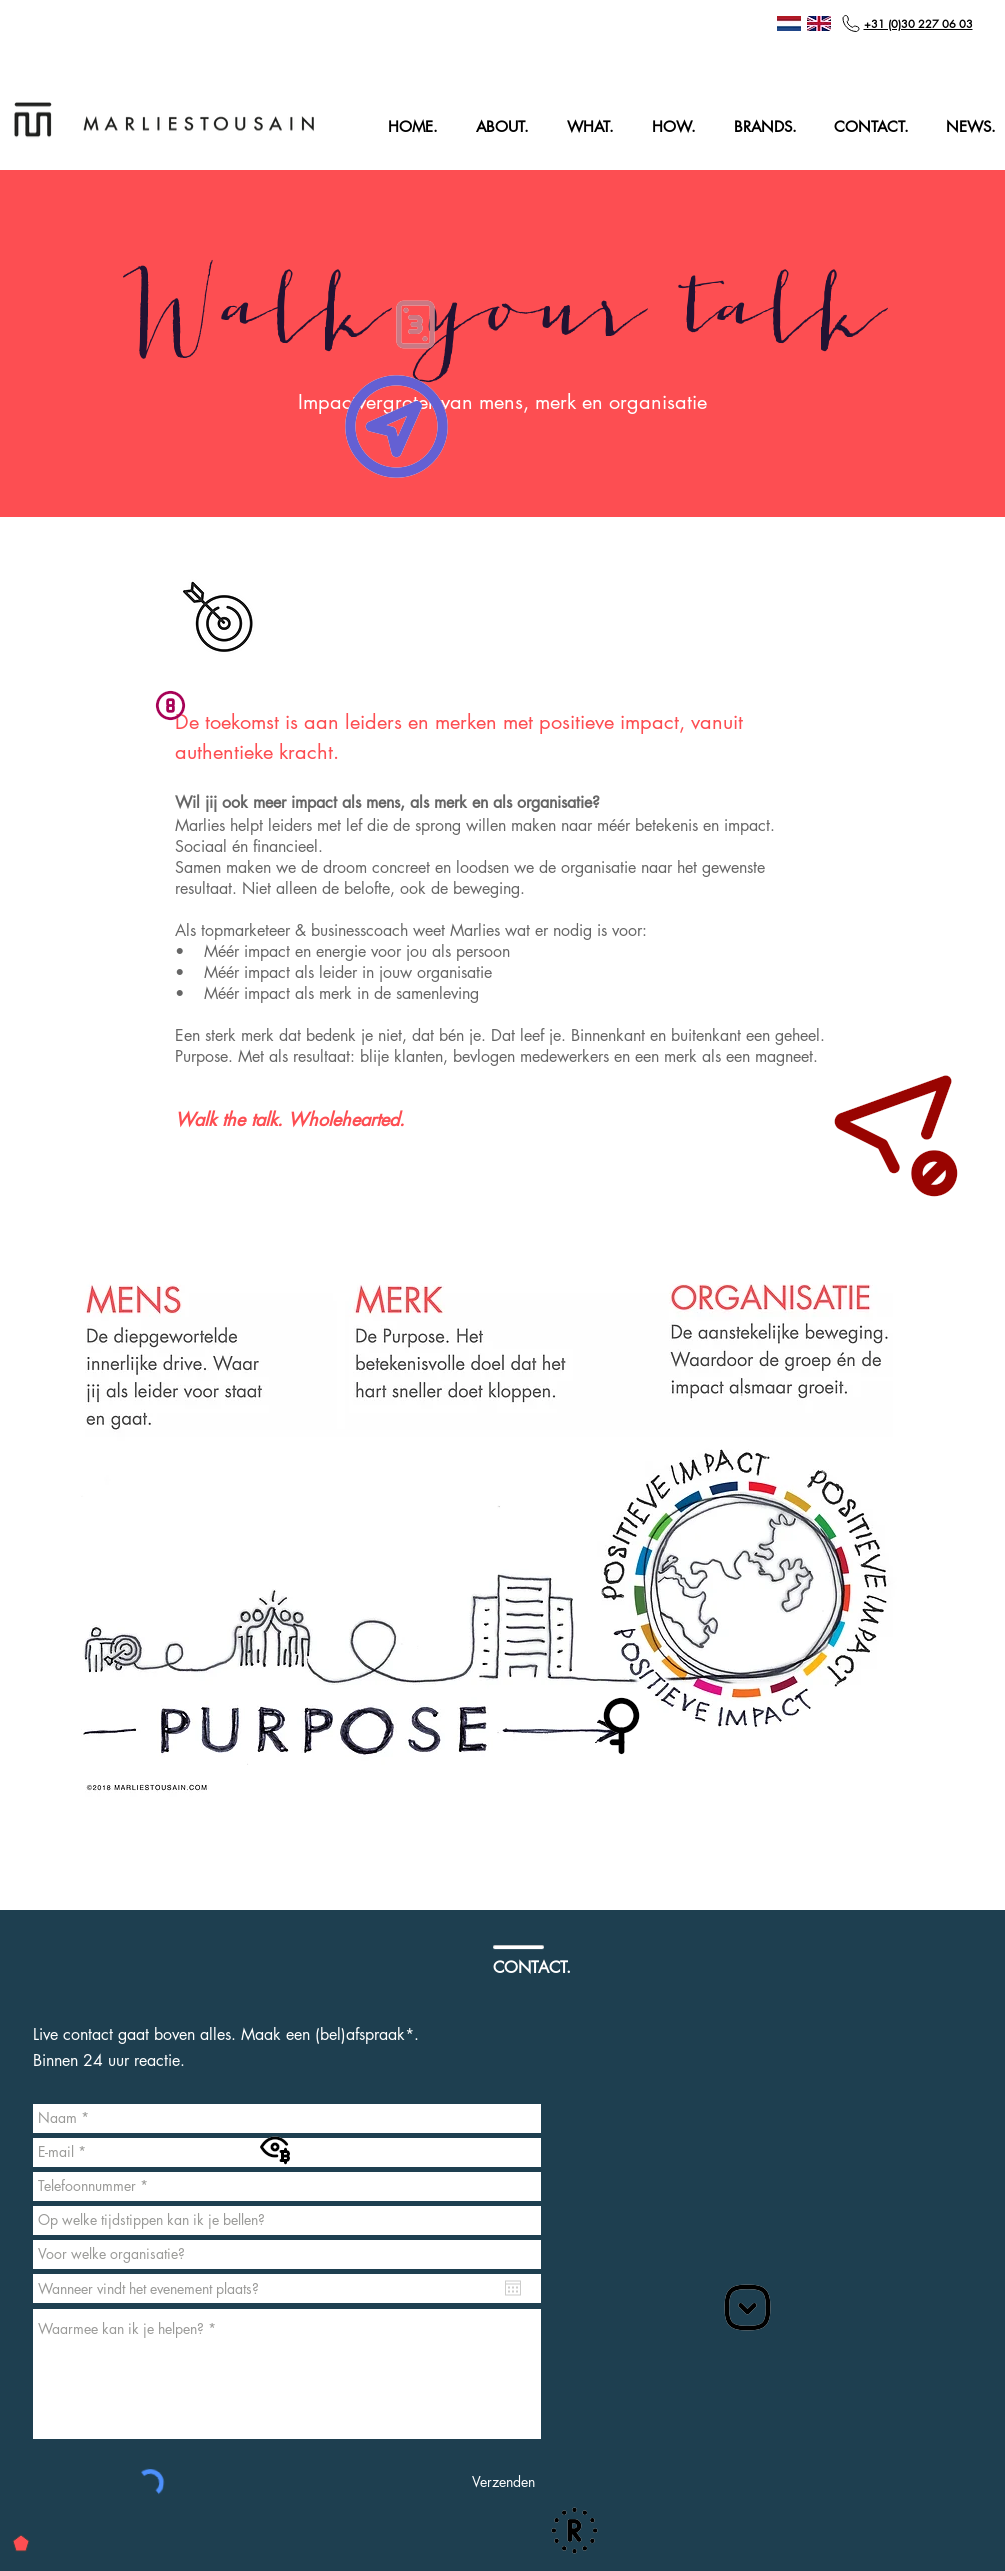  Describe the element at coordinates (170, 705) in the screenshot. I see `indicates step 8 in a multi-step process` at that location.